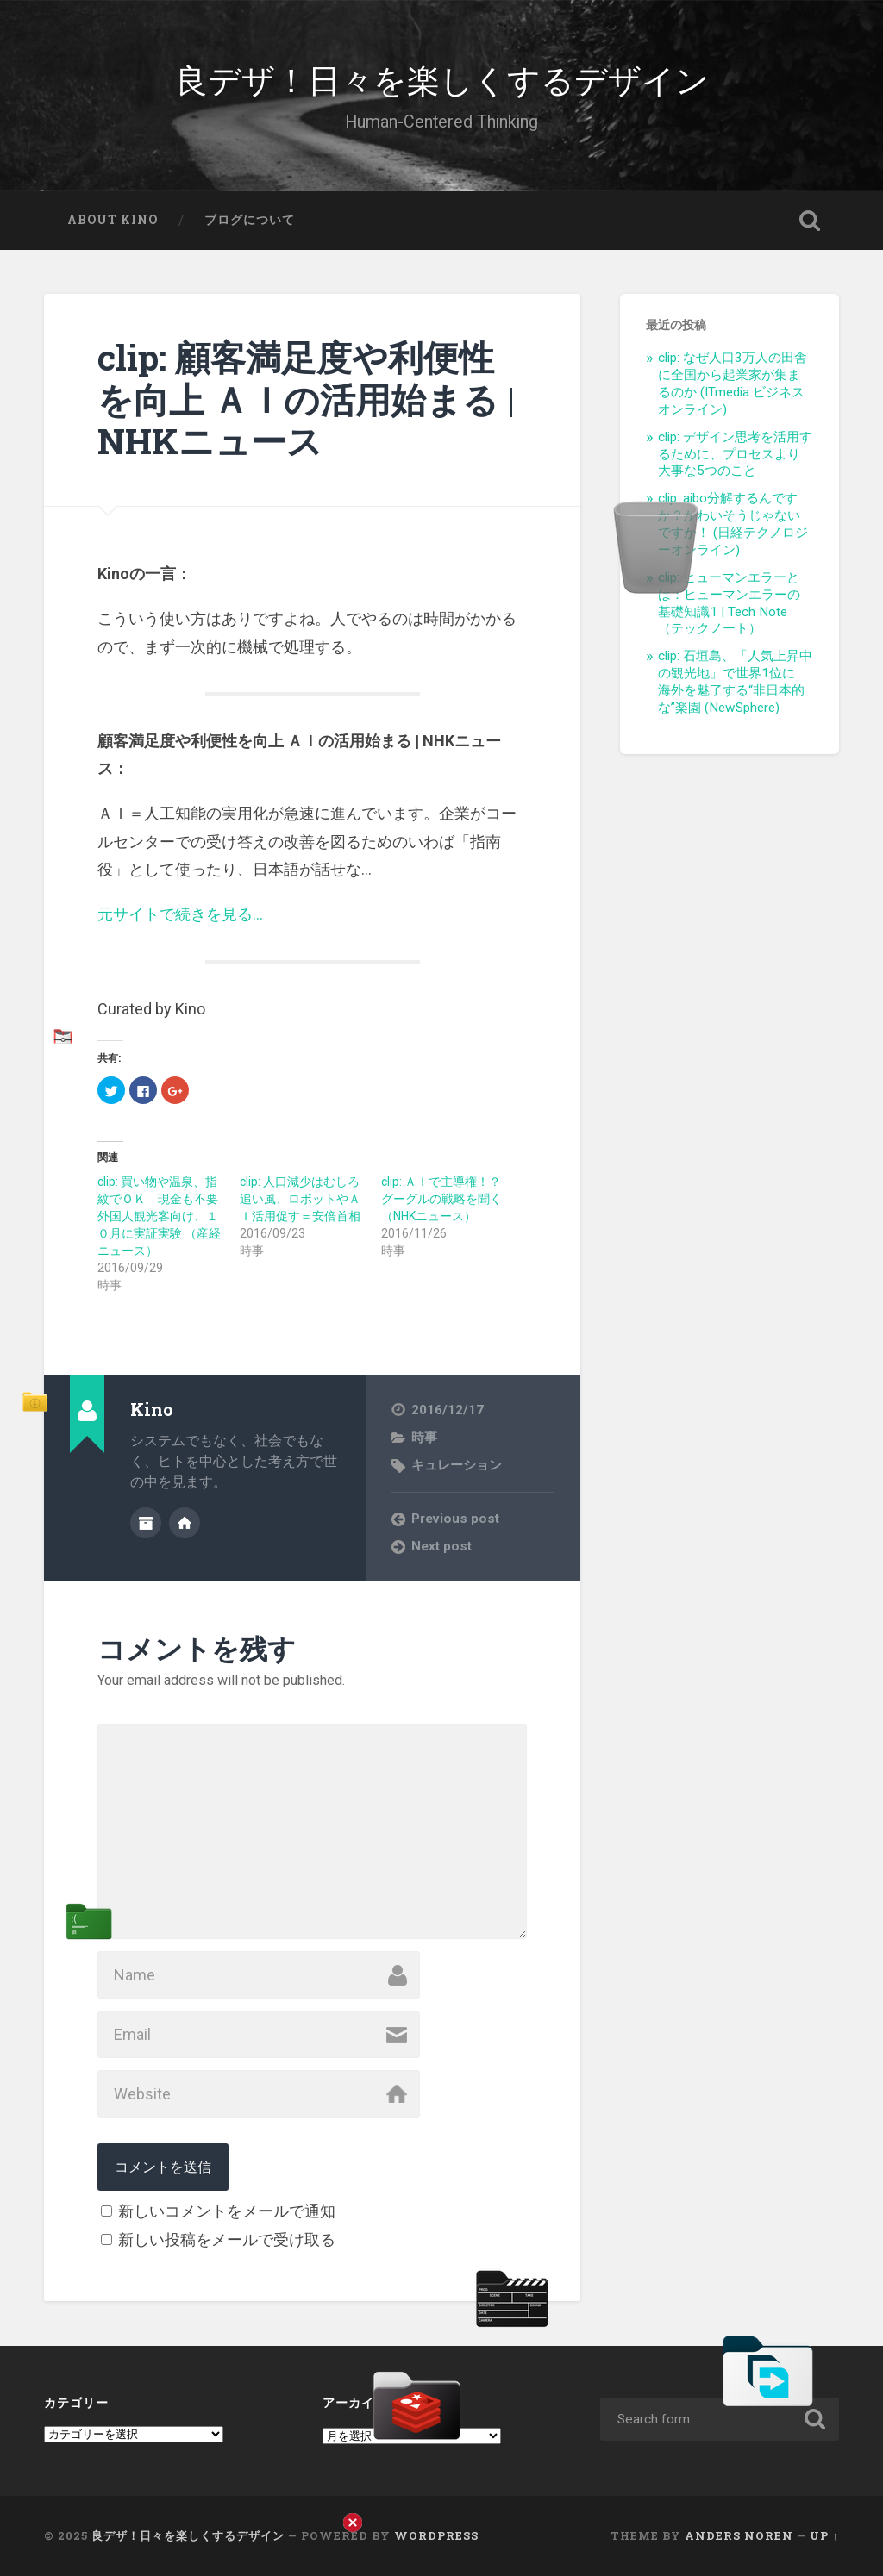  Describe the element at coordinates (655, 546) in the screenshot. I see `open the trash to view deleted items` at that location.